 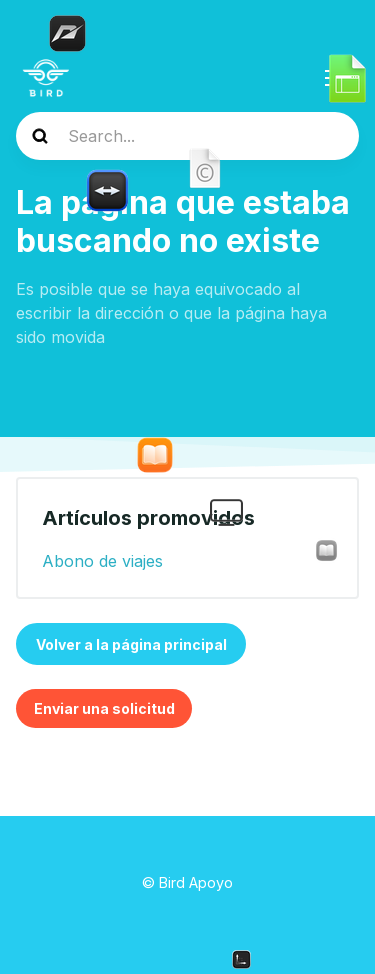 I want to click on open TeamViewer for remote desktop access, so click(x=107, y=190).